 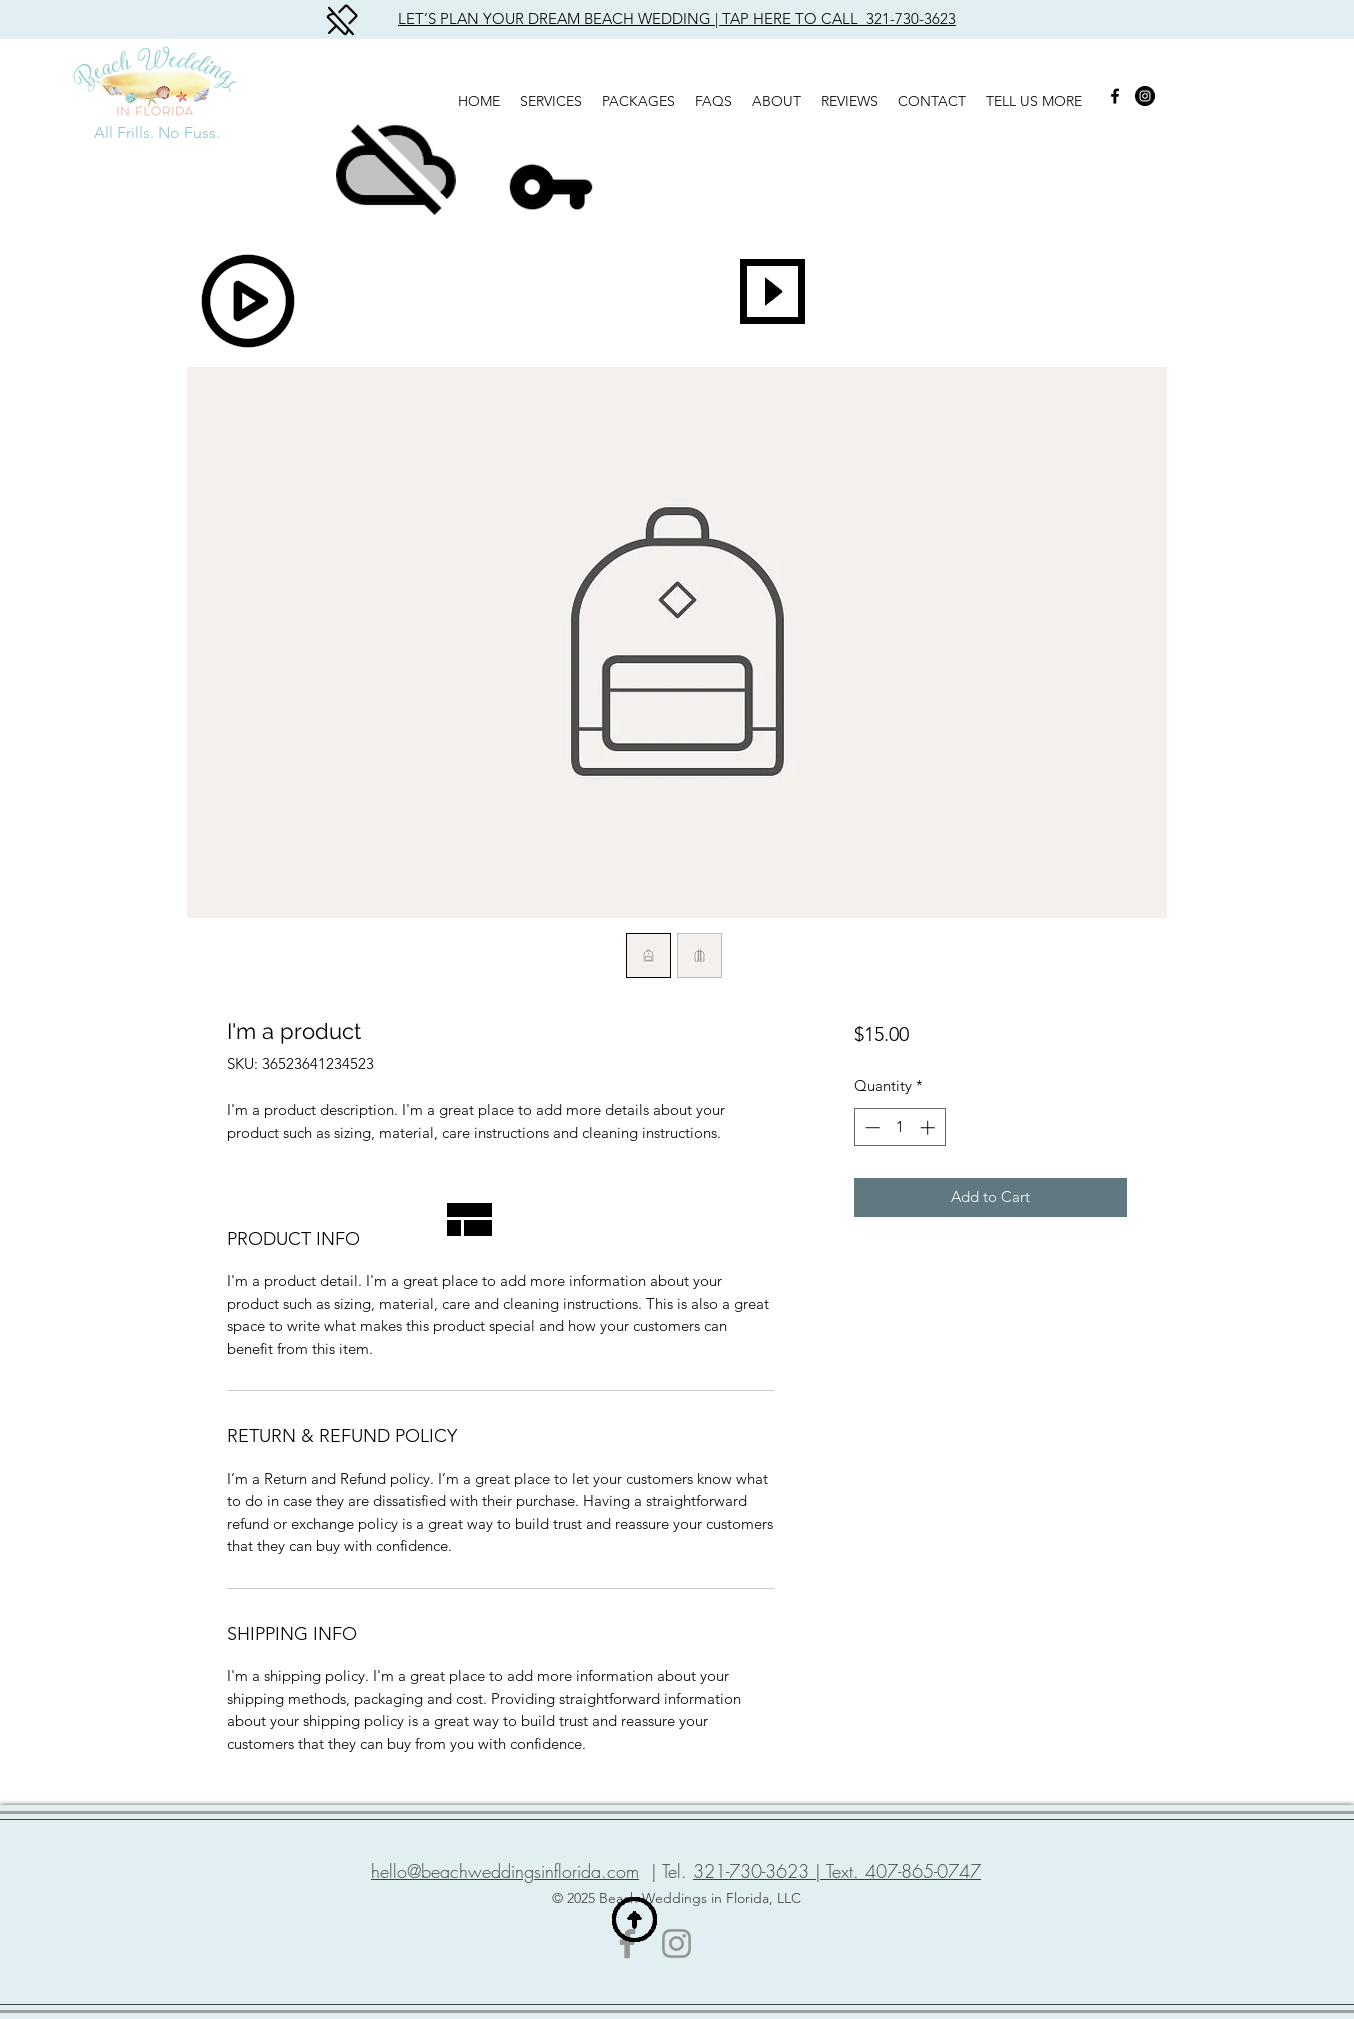 I want to click on access VPN or secure connection settings, so click(x=551, y=187).